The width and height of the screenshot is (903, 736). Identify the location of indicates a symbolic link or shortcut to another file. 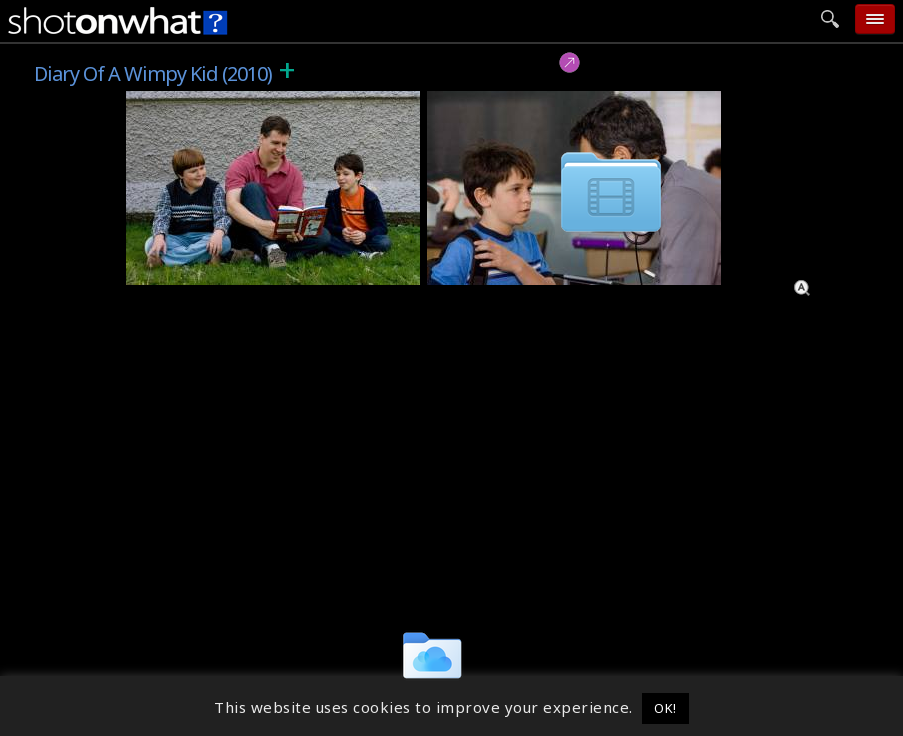
(569, 62).